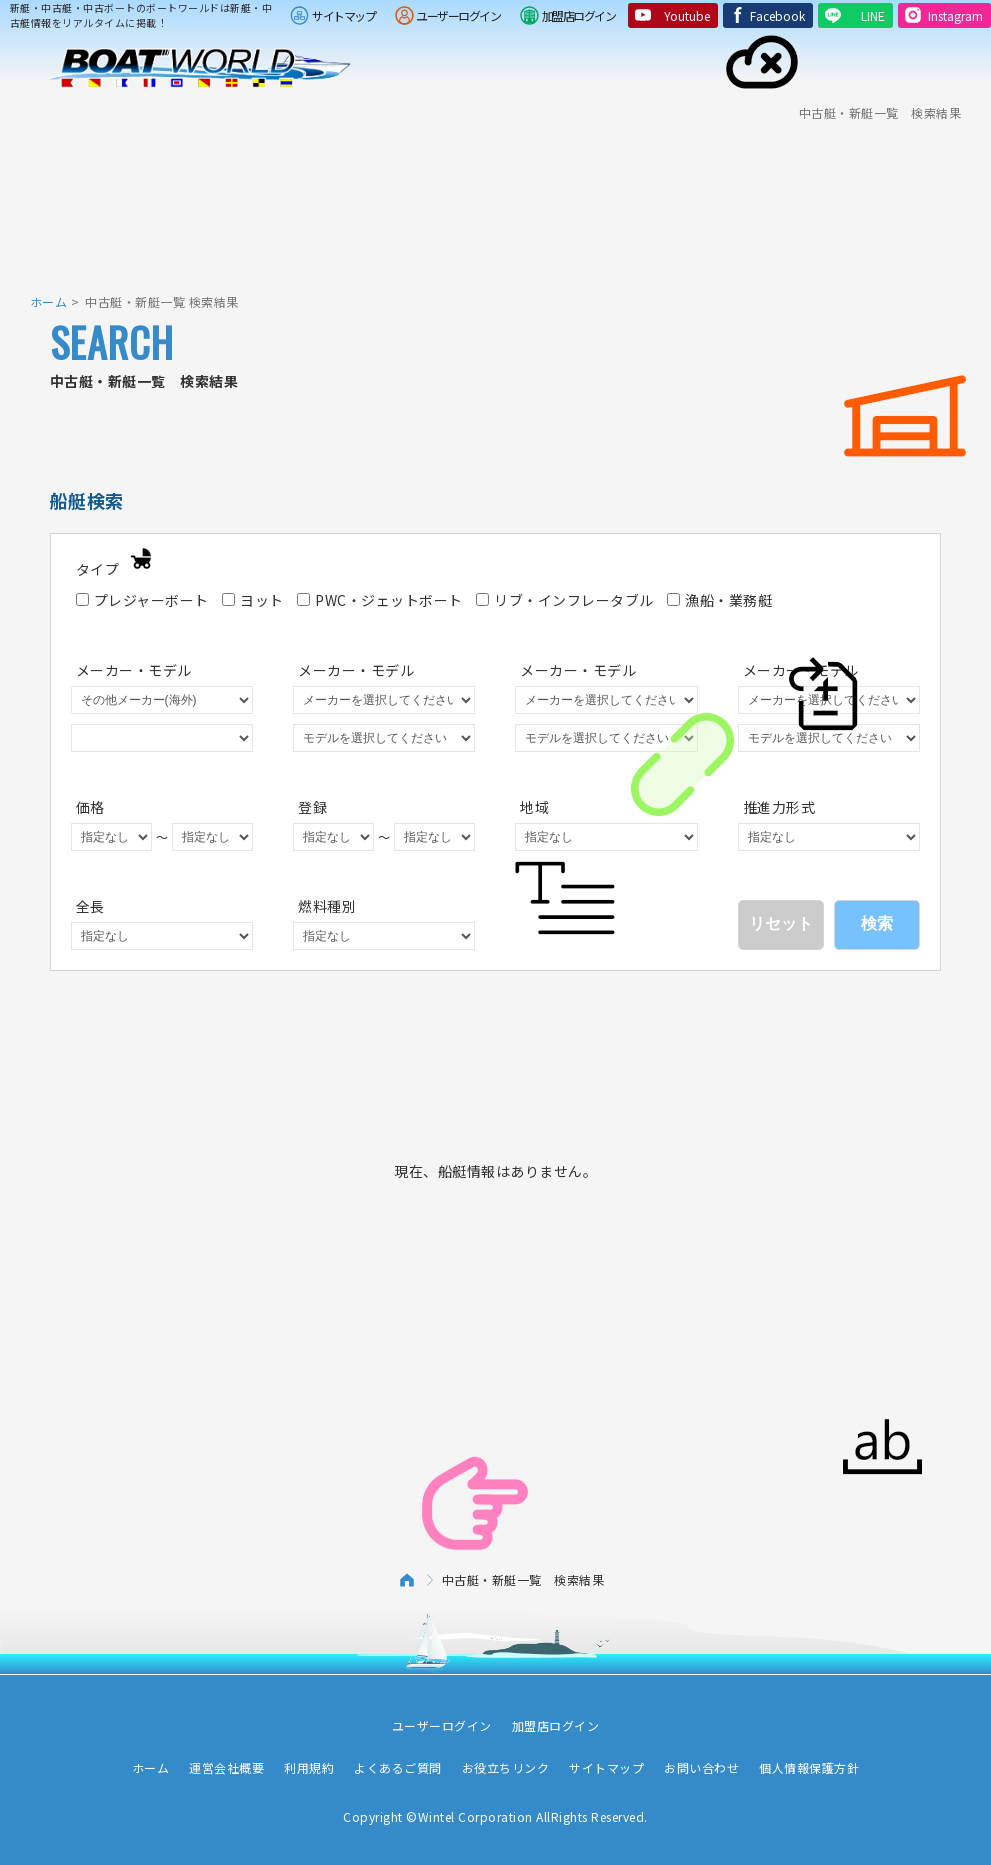 Image resolution: width=991 pixels, height=1865 pixels. I want to click on read new york times article, so click(563, 898).